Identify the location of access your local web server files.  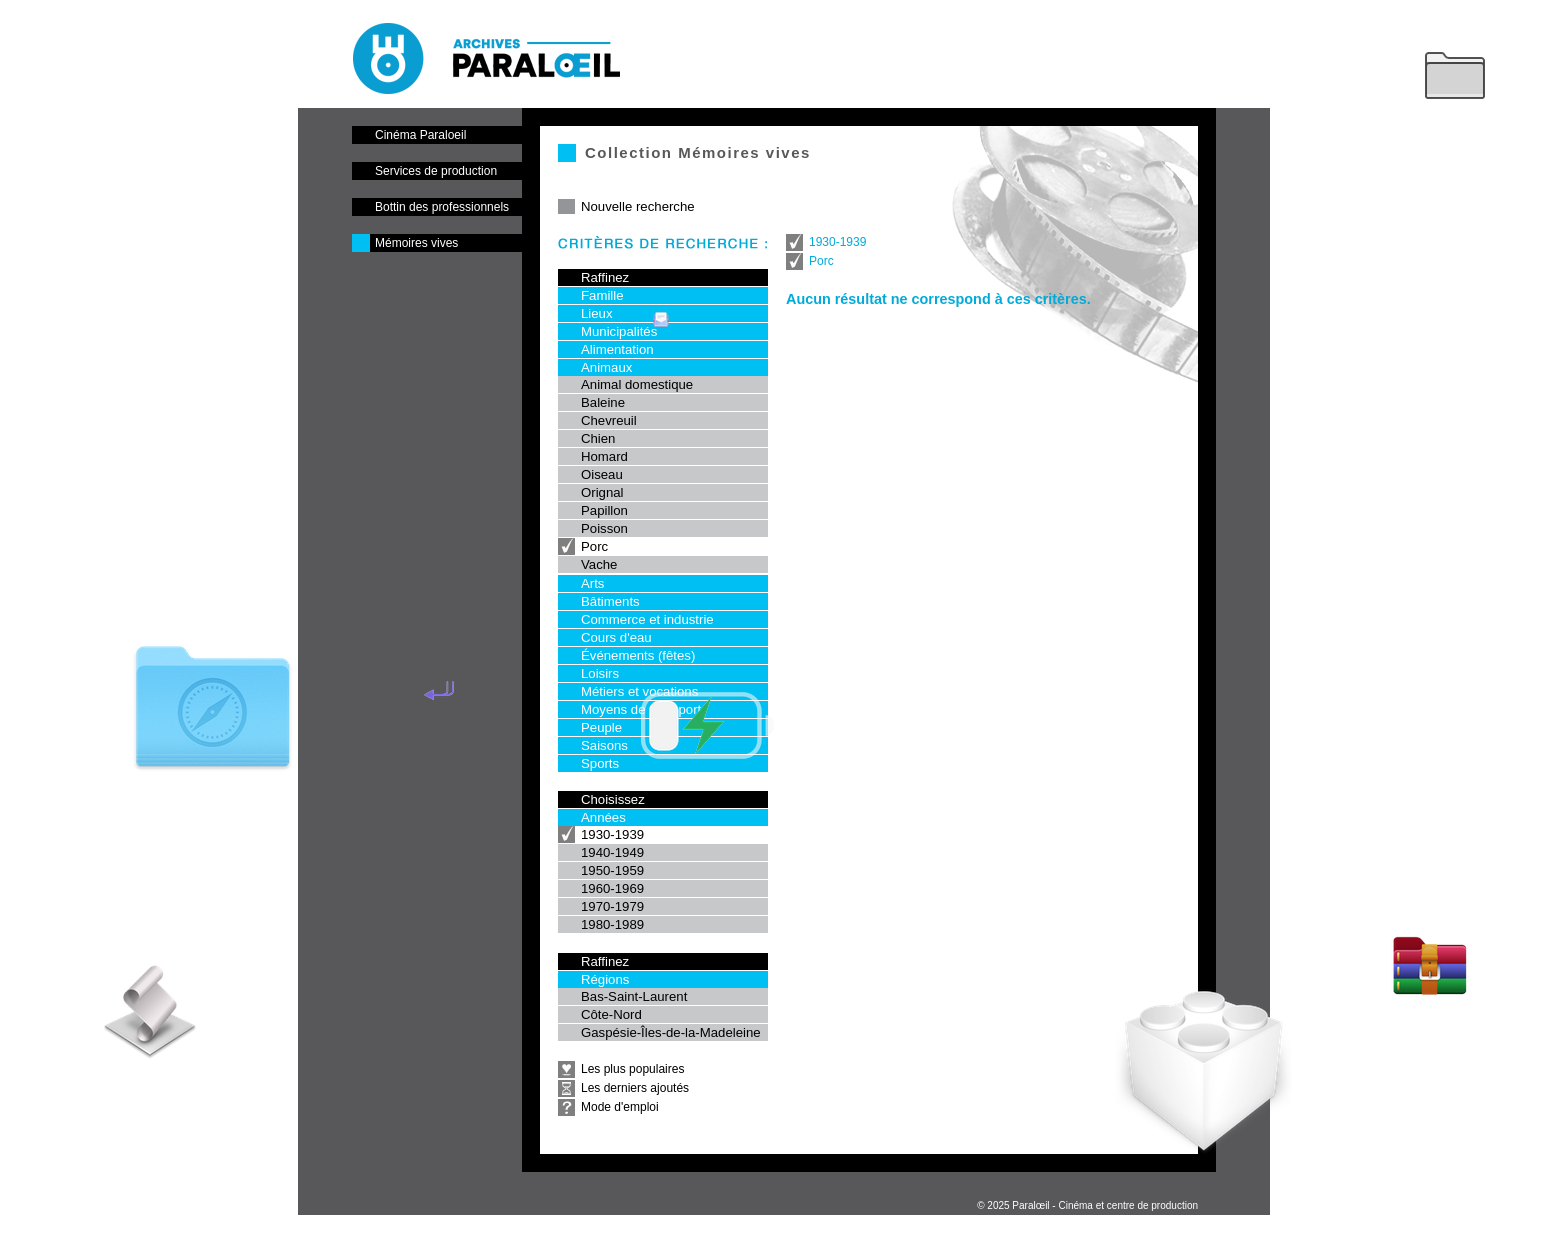
(212, 706).